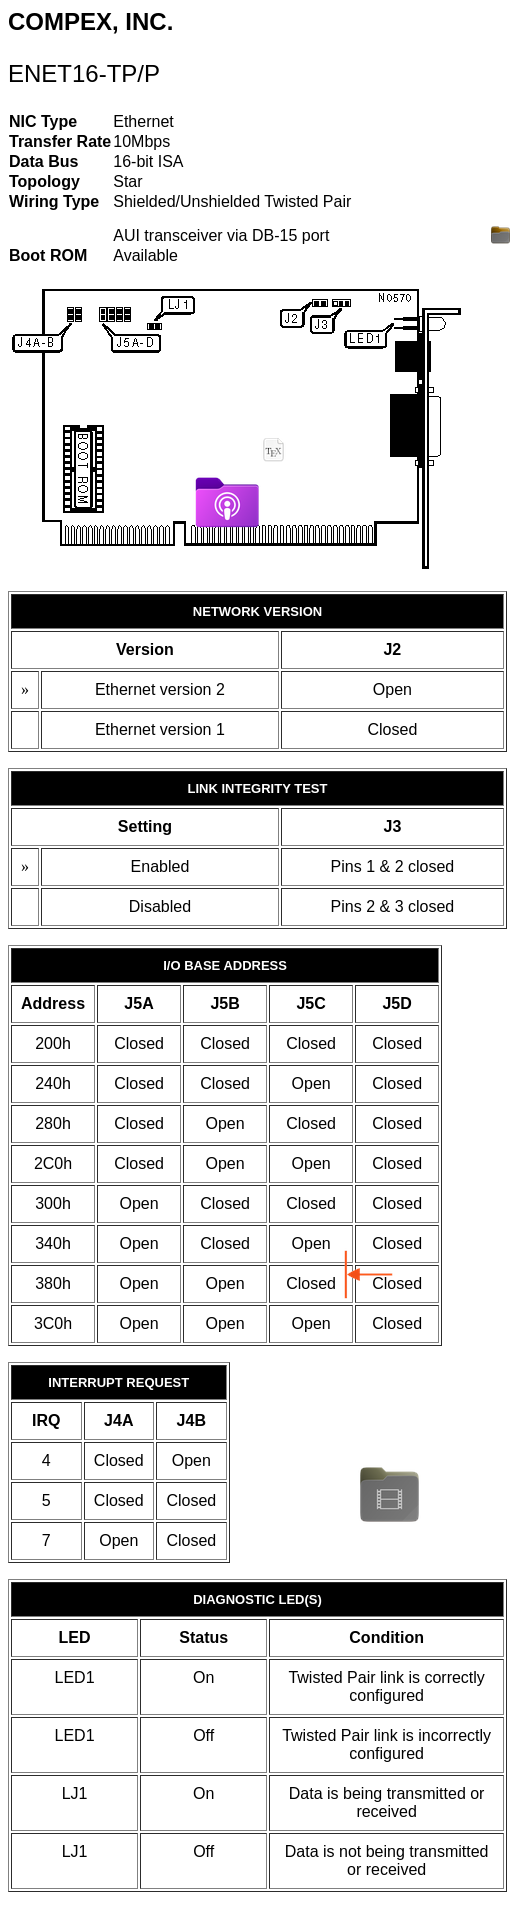 The height and width of the screenshot is (1908, 515). I want to click on go to the first item in a list or sequence, so click(368, 1274).